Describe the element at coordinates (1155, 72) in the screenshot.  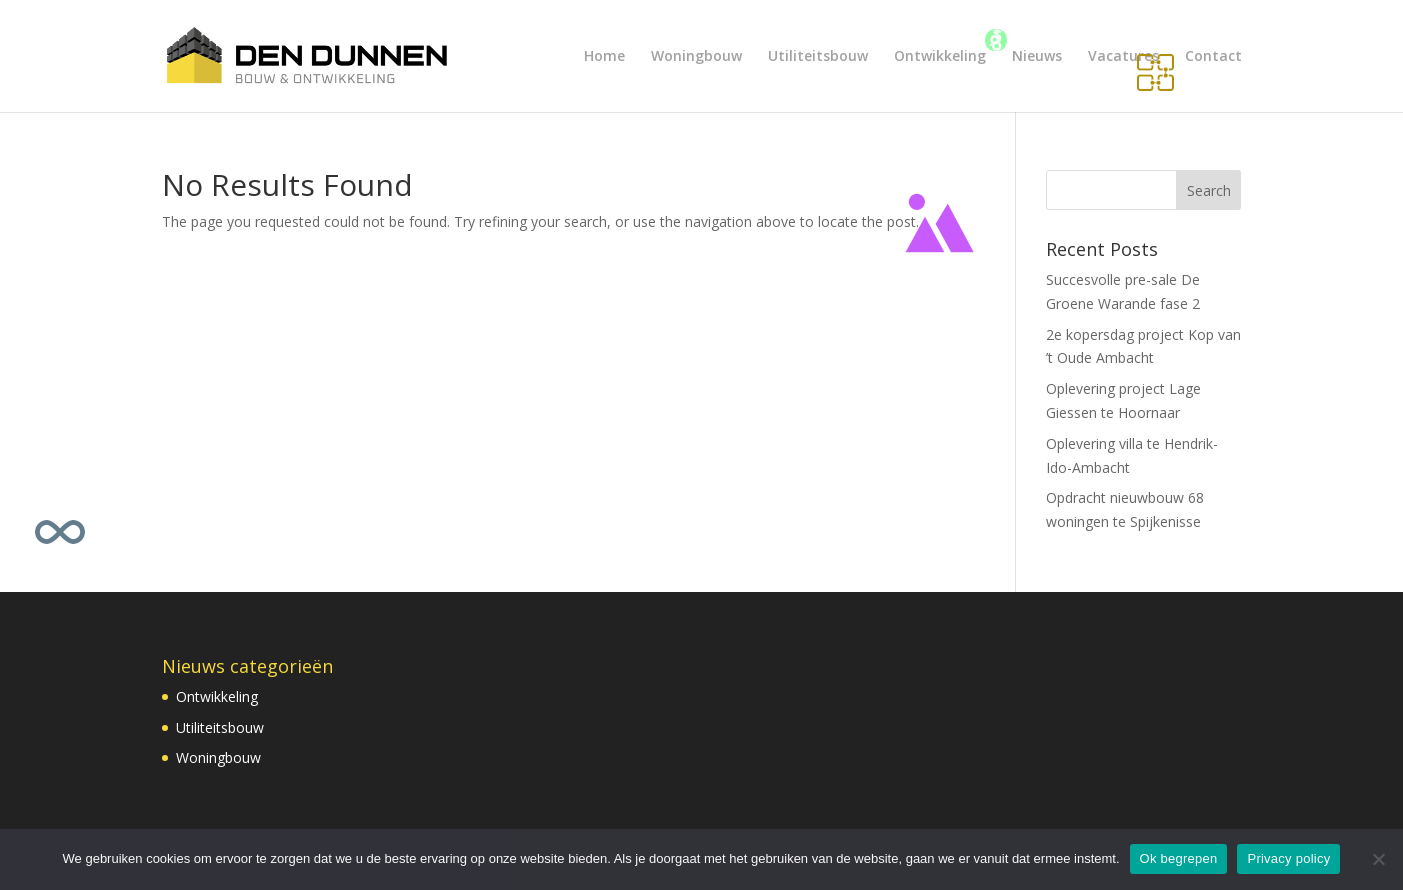
I see `xyflow brand logo` at that location.